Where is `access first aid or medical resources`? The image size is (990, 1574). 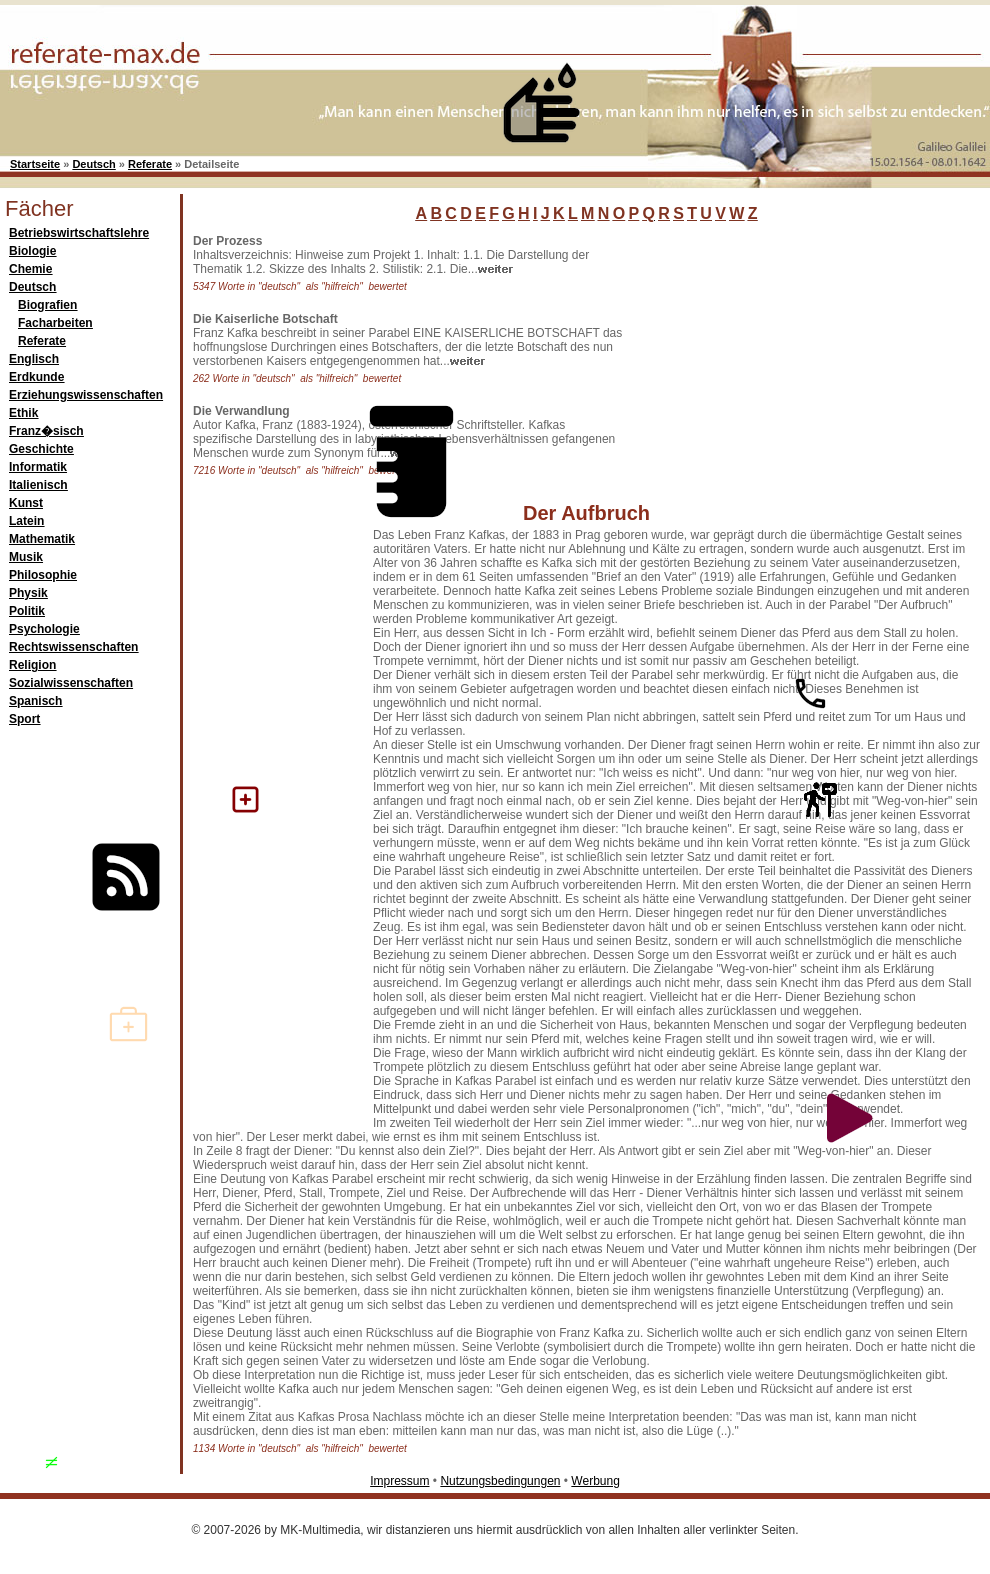
access first aid or medical resources is located at coordinates (128, 1025).